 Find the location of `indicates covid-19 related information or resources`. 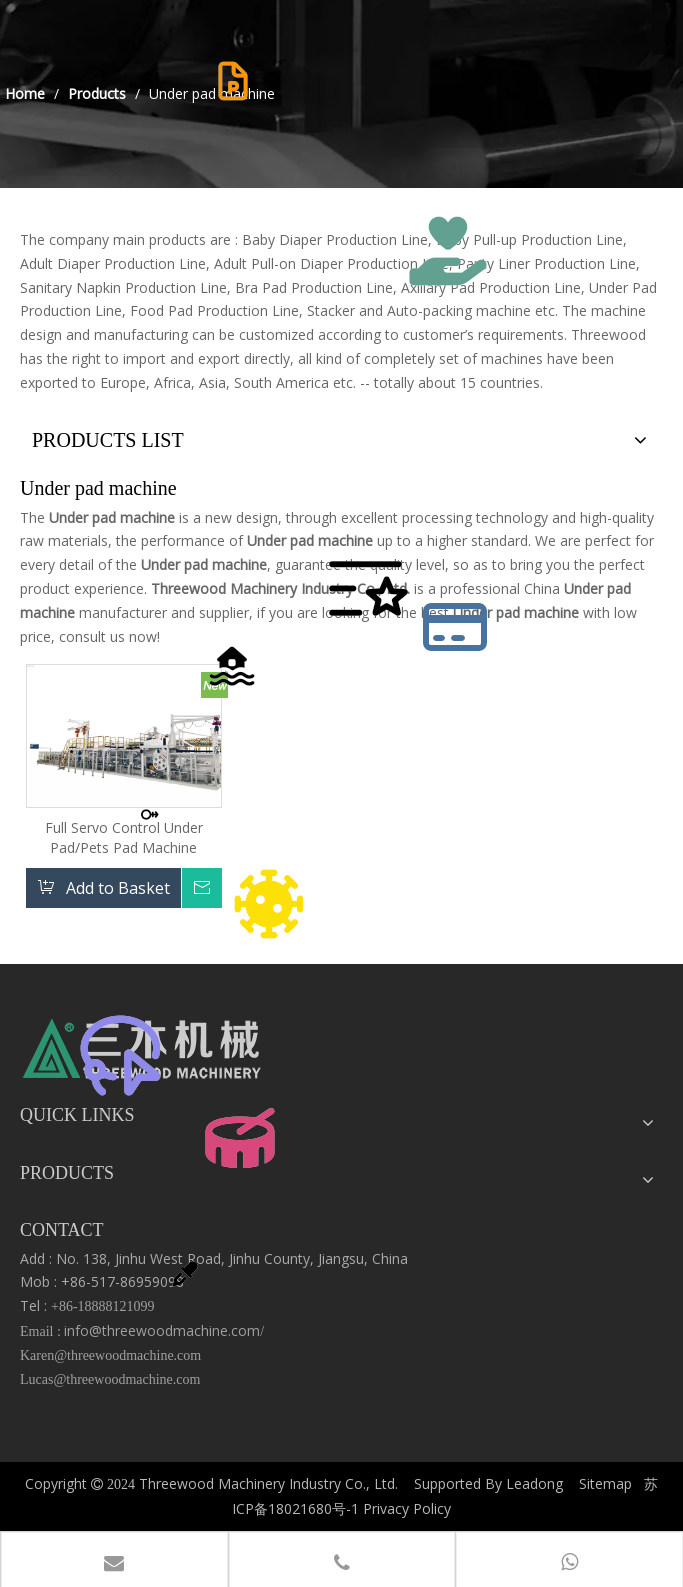

indicates covid-19 related information or resources is located at coordinates (269, 904).